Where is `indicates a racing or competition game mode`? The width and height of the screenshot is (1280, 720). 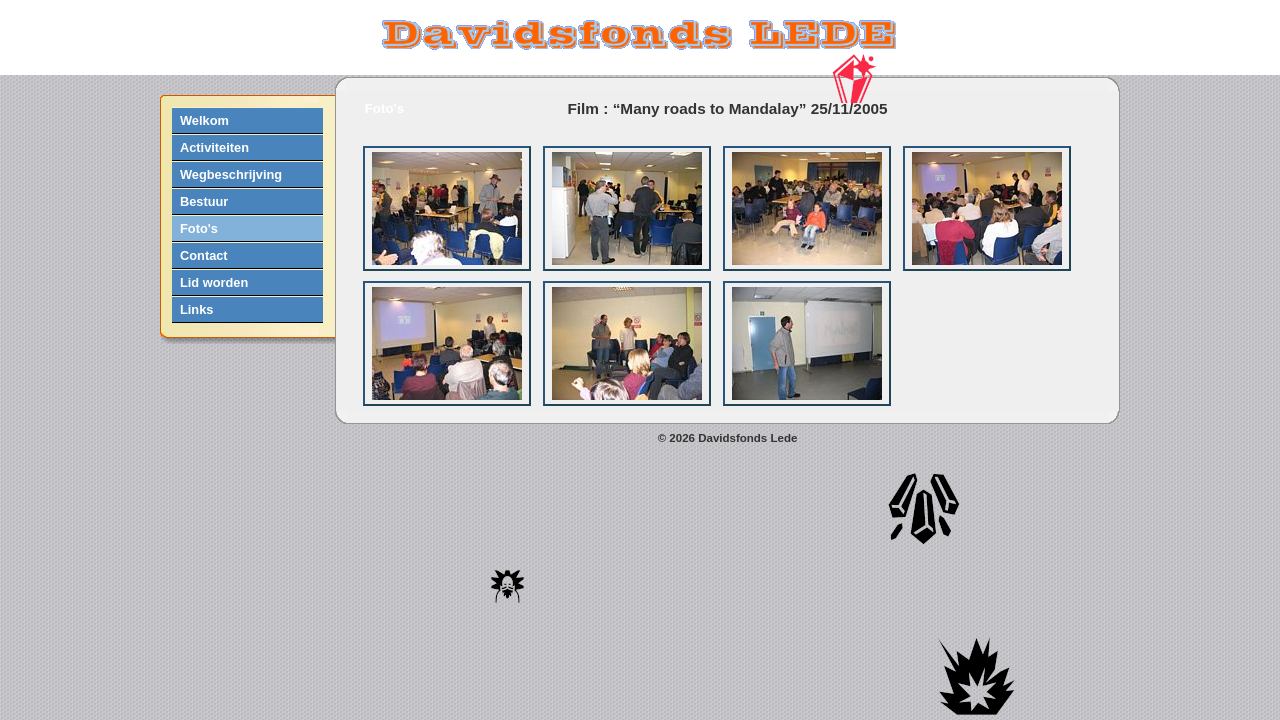 indicates a racing or competition game mode is located at coordinates (852, 78).